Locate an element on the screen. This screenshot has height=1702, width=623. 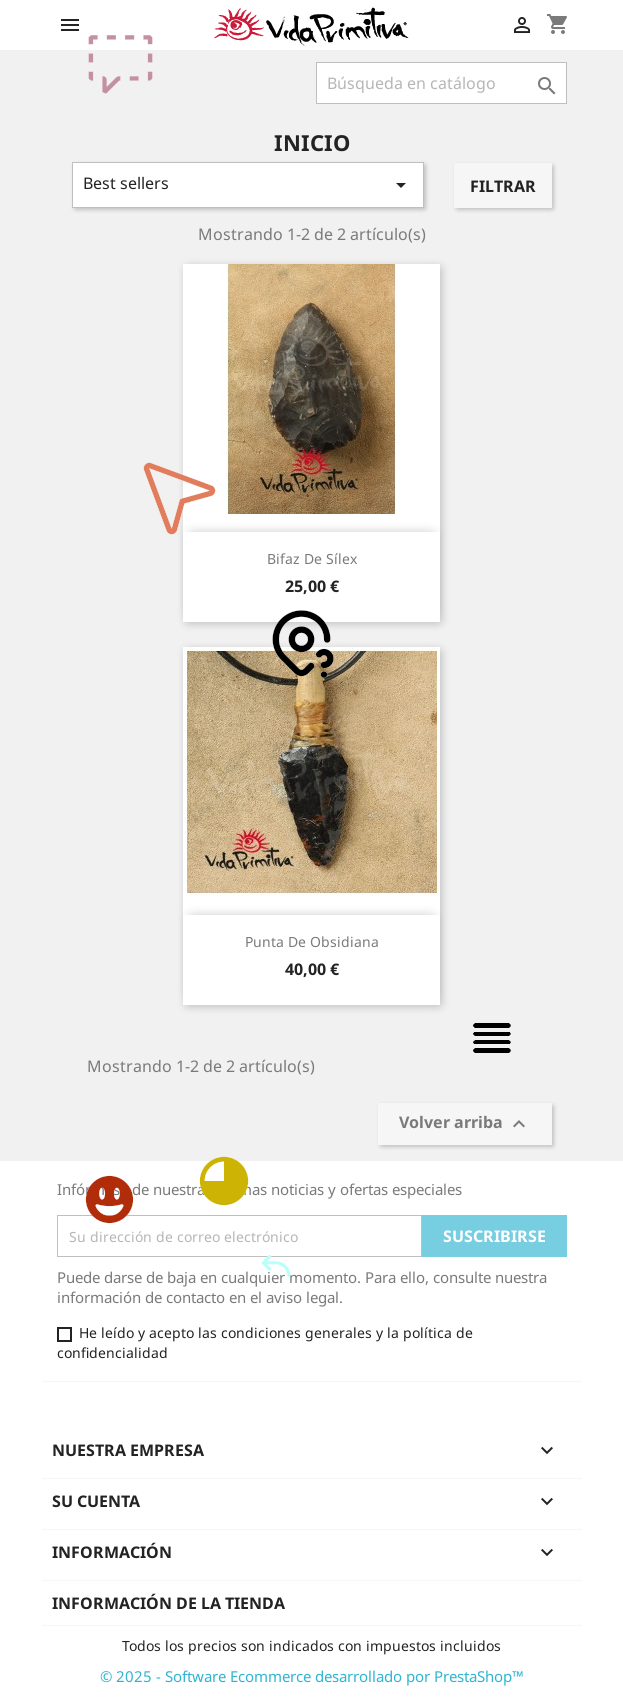
tap to navigate to a destination is located at coordinates (174, 493).